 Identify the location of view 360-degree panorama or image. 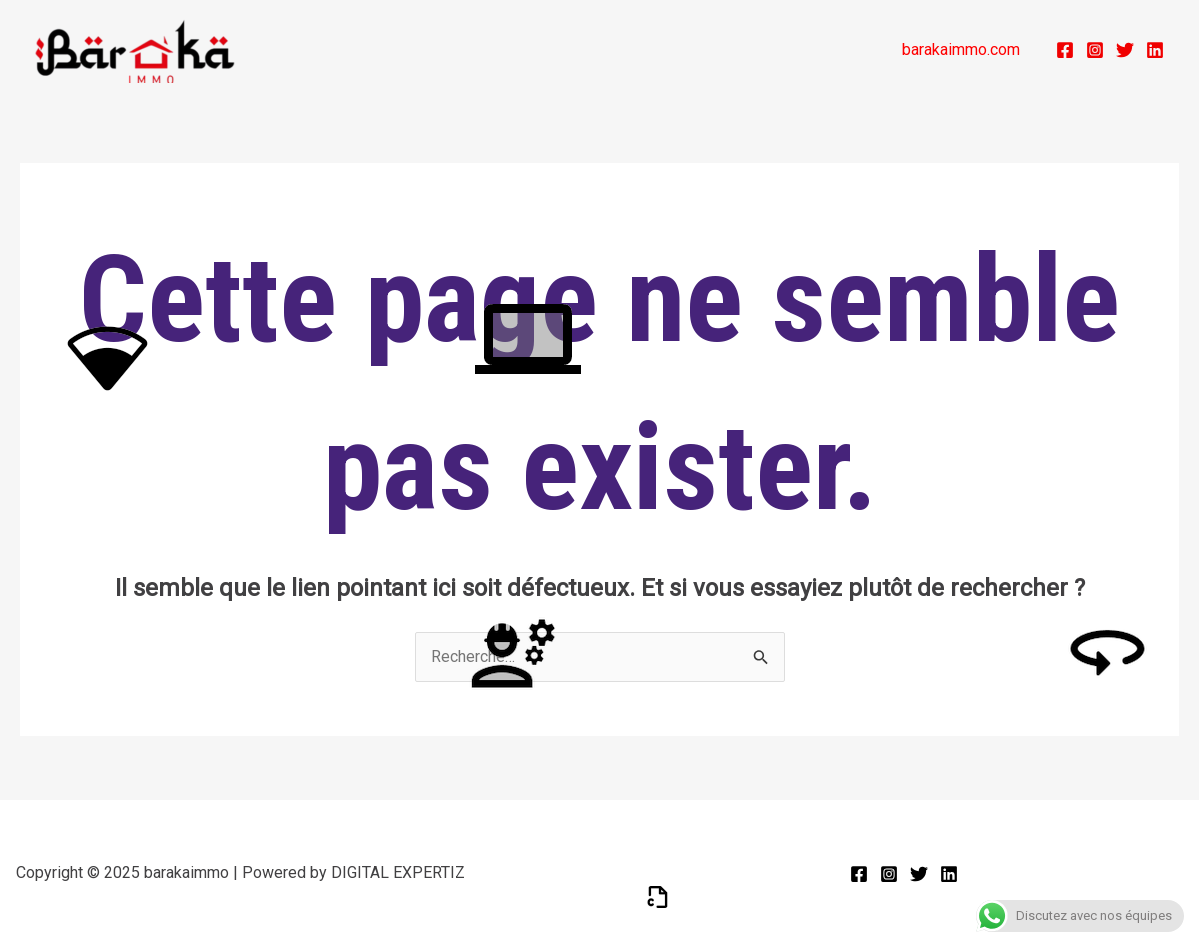
(1107, 648).